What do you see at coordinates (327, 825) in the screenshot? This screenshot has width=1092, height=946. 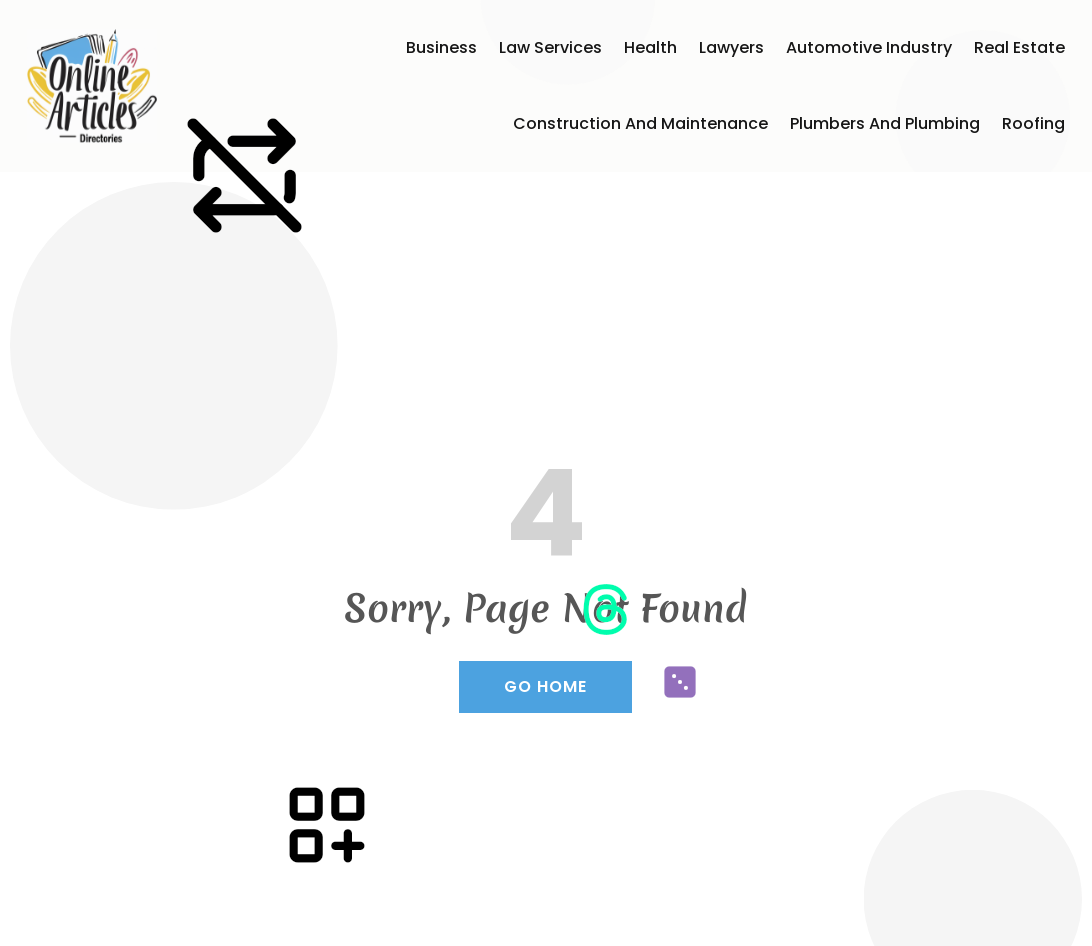 I see `add a new widget to the grid layout` at bounding box center [327, 825].